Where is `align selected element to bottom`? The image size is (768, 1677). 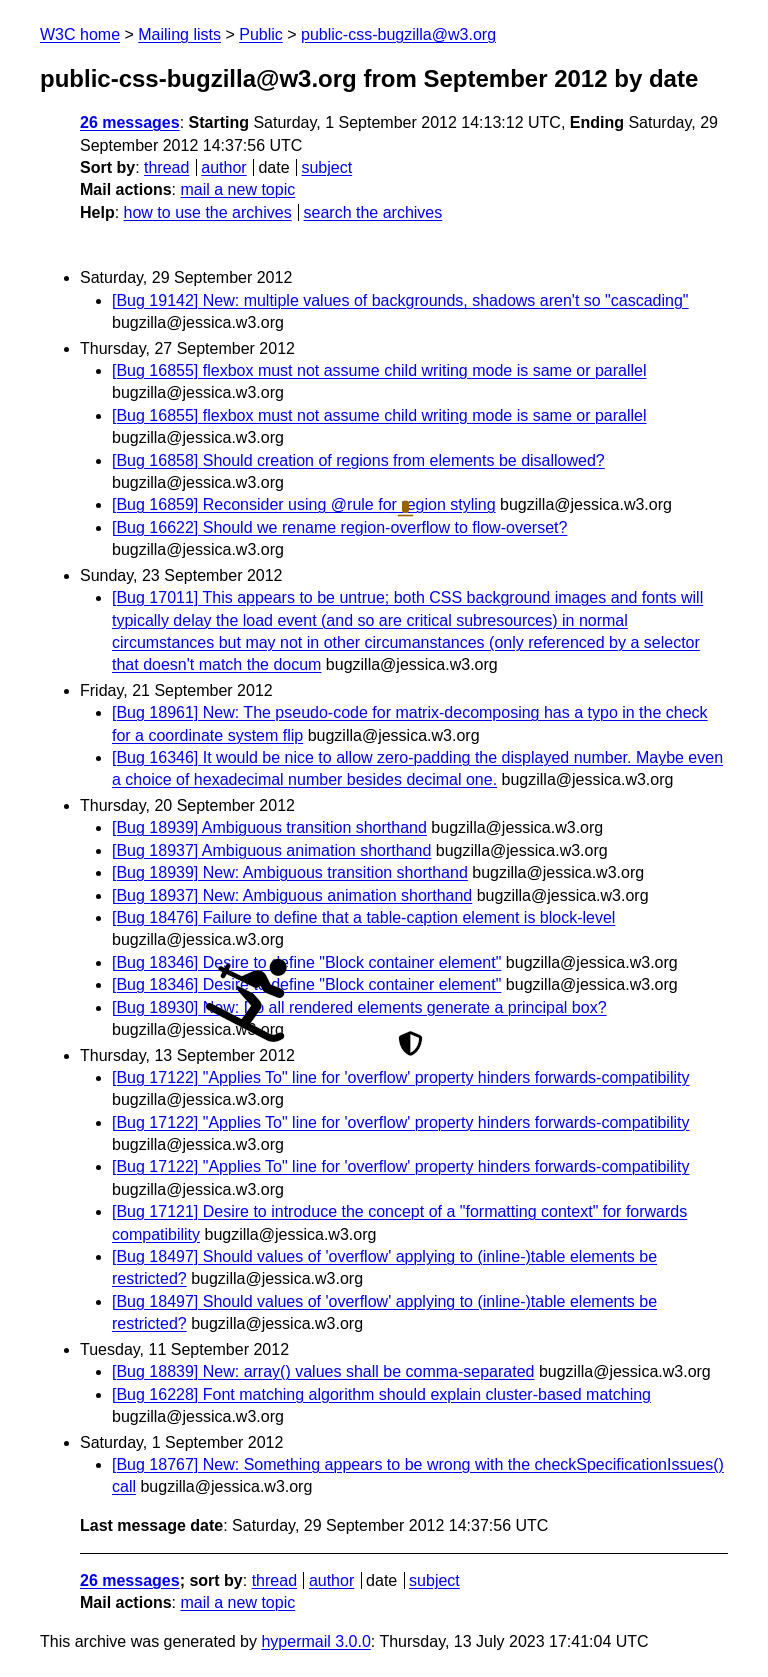 align selected element to bottom is located at coordinates (405, 508).